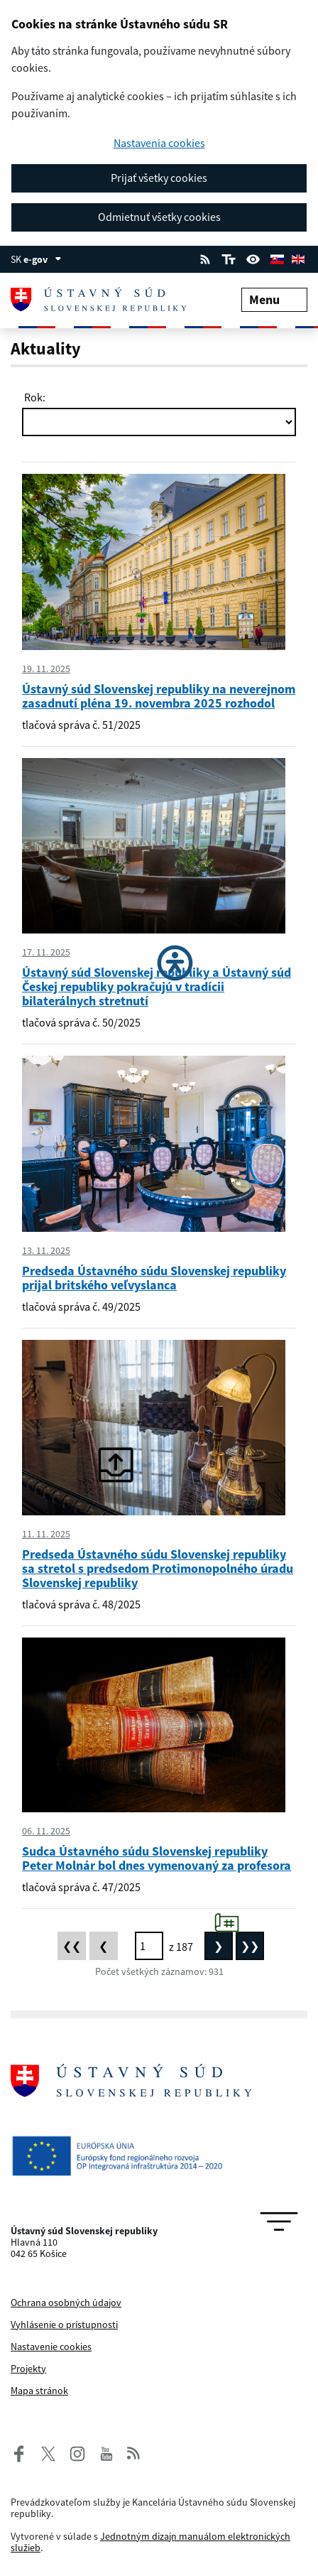 Image resolution: width=318 pixels, height=2576 pixels. What do you see at coordinates (279, 2220) in the screenshot?
I see `filter or sort content` at bounding box center [279, 2220].